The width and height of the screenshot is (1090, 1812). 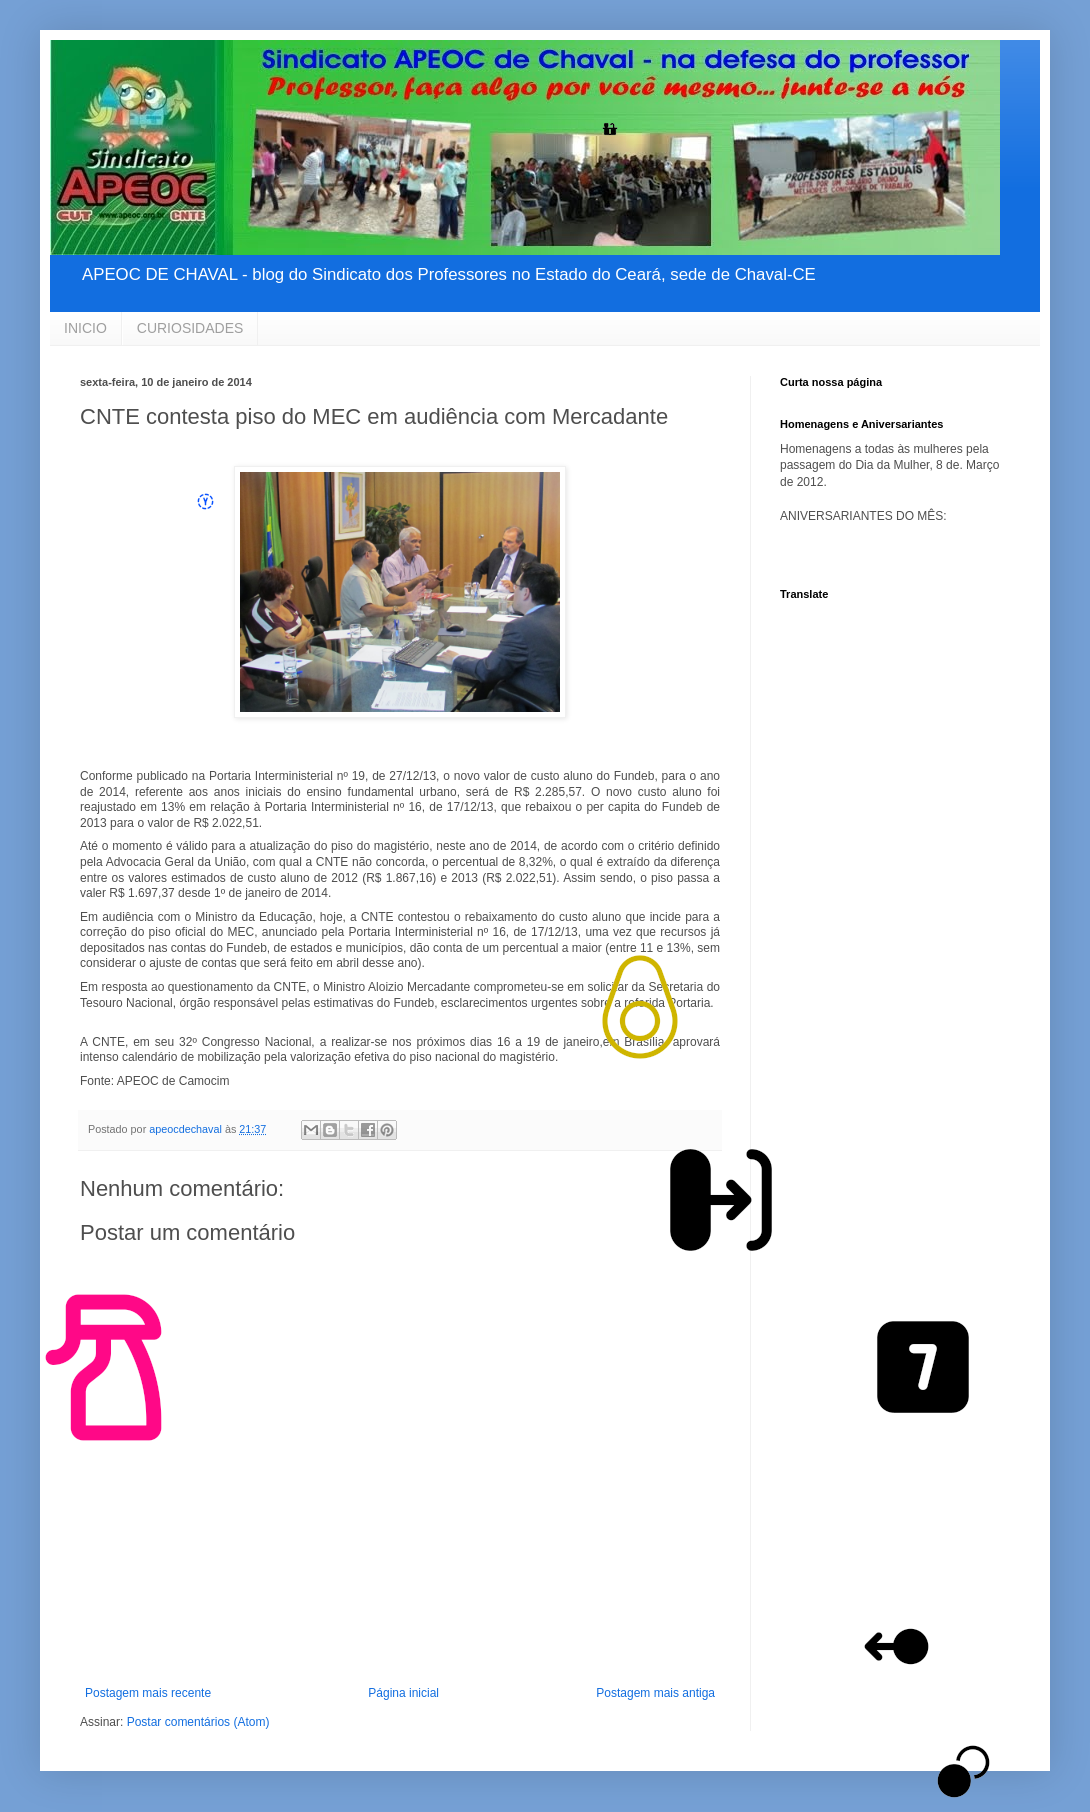 What do you see at coordinates (896, 1646) in the screenshot?
I see `swipe left to dismiss or navigate` at bounding box center [896, 1646].